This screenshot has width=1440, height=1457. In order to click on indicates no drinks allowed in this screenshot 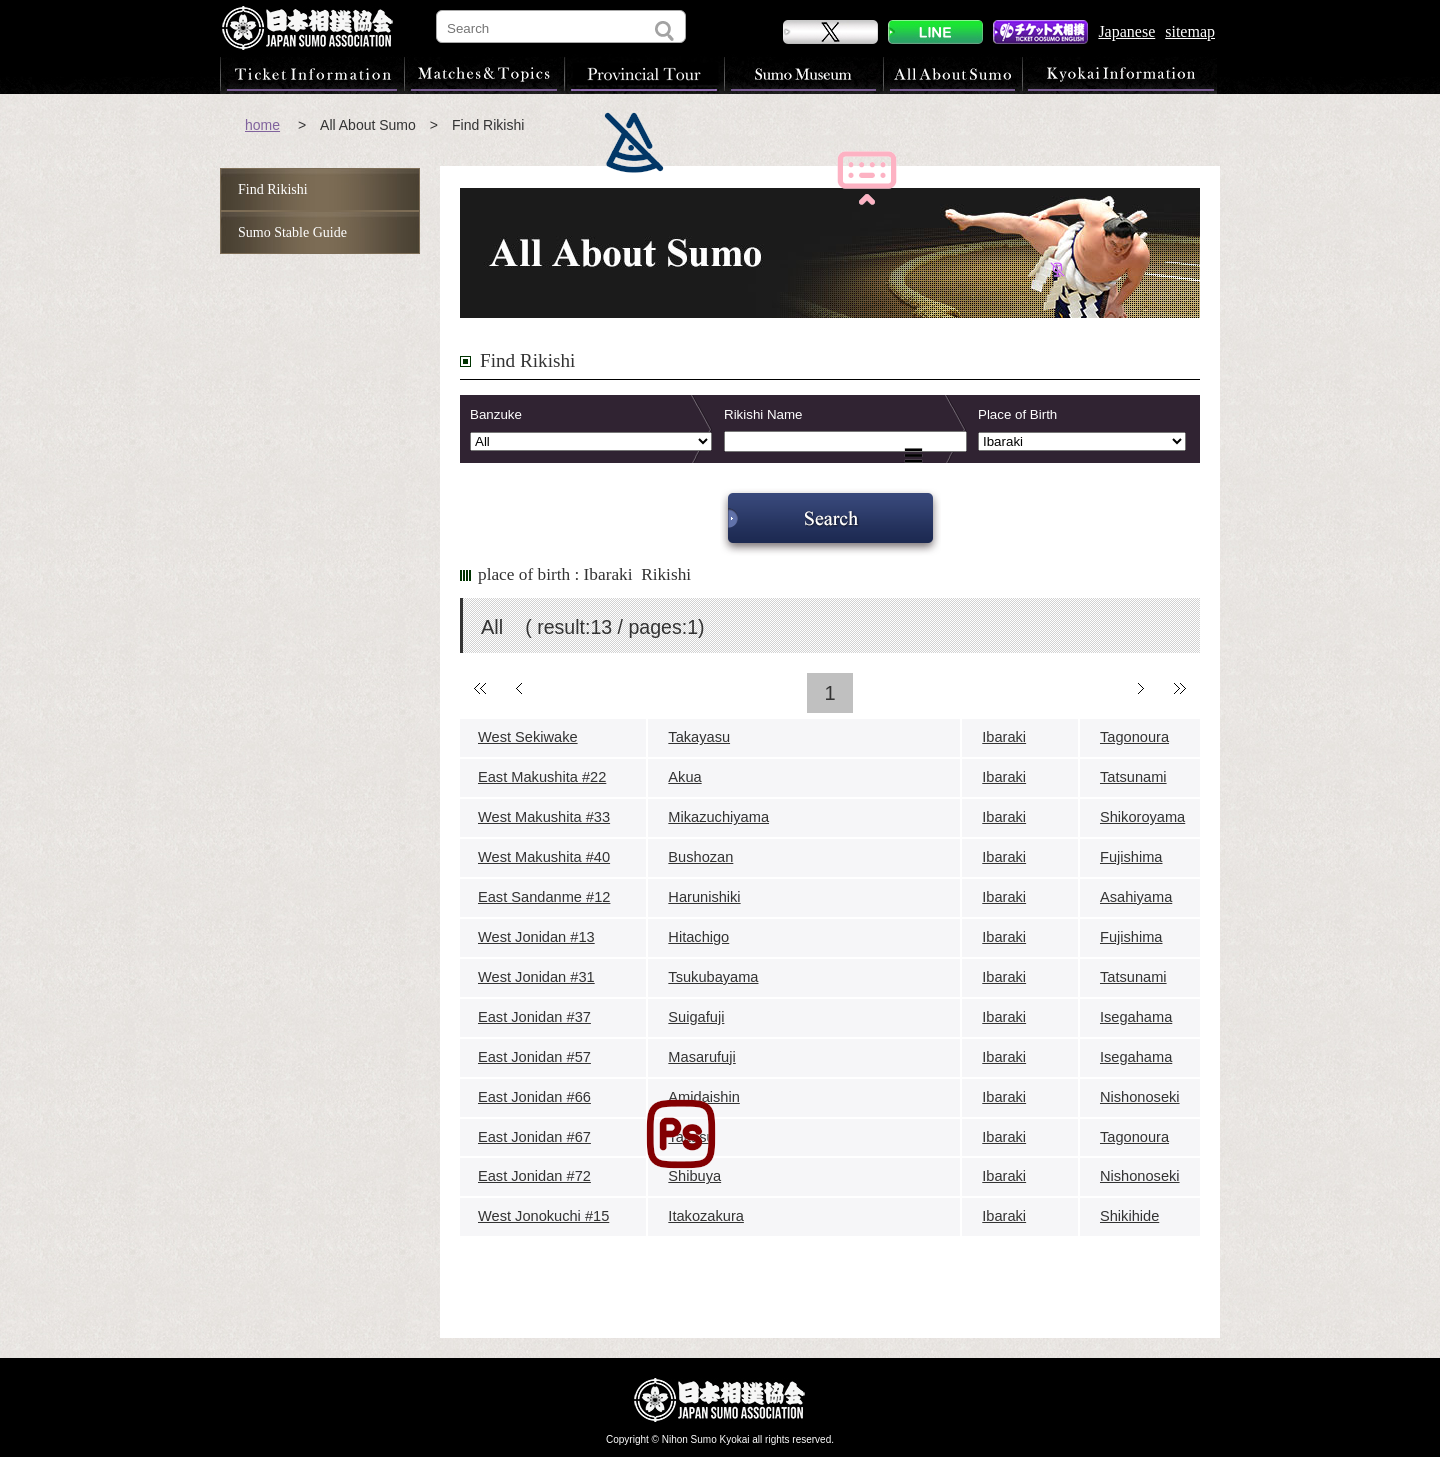, I will do `click(1057, 269)`.